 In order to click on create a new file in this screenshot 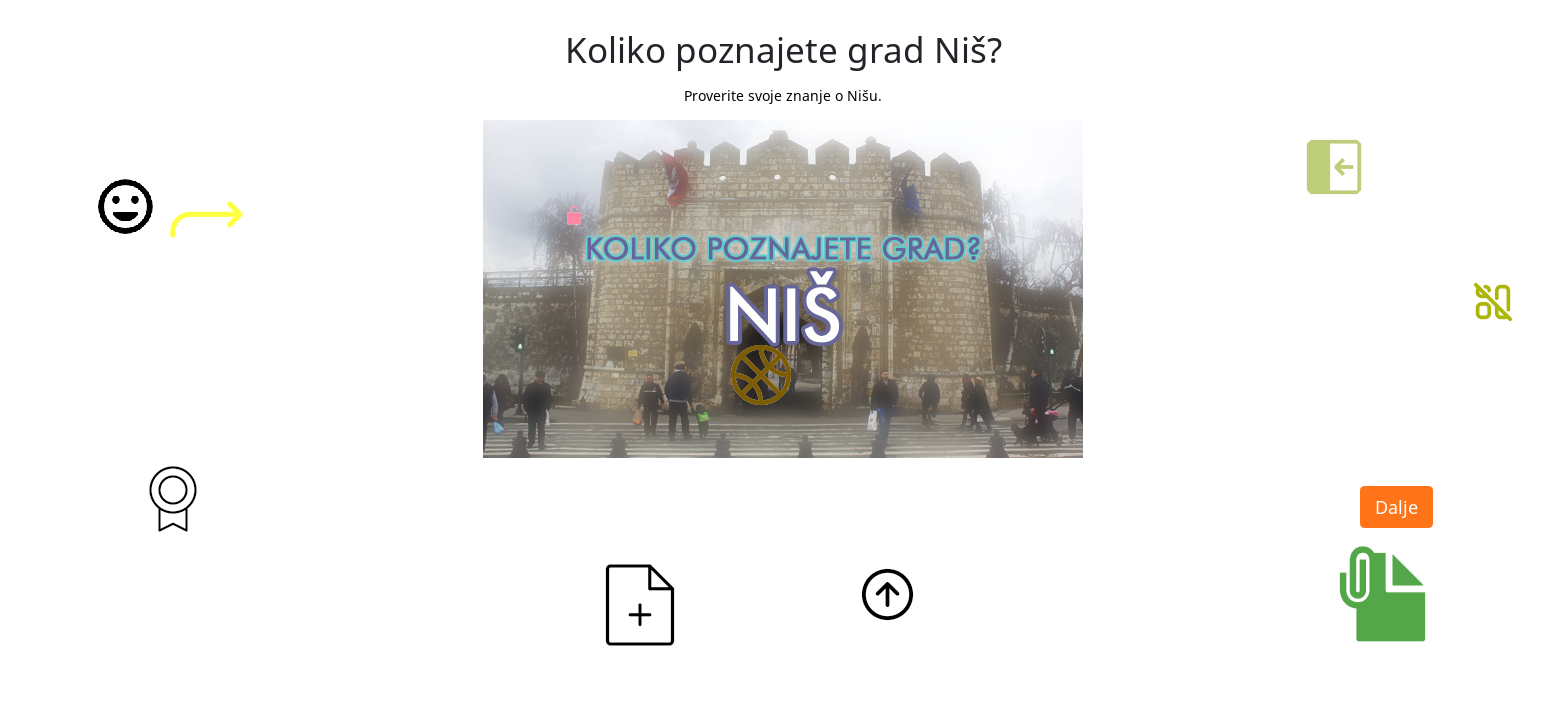, I will do `click(640, 605)`.